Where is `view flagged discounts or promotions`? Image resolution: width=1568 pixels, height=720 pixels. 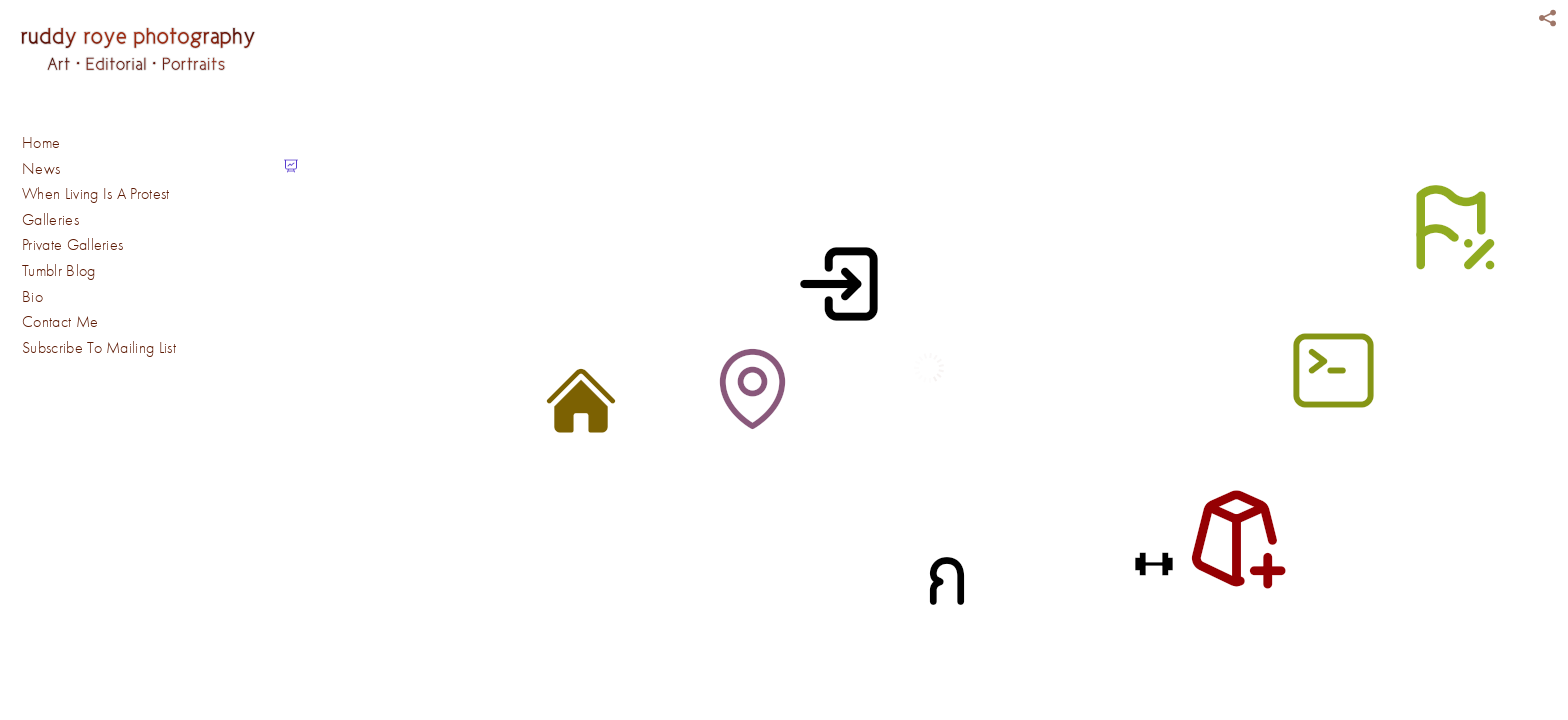
view flagged discounts or promotions is located at coordinates (1451, 226).